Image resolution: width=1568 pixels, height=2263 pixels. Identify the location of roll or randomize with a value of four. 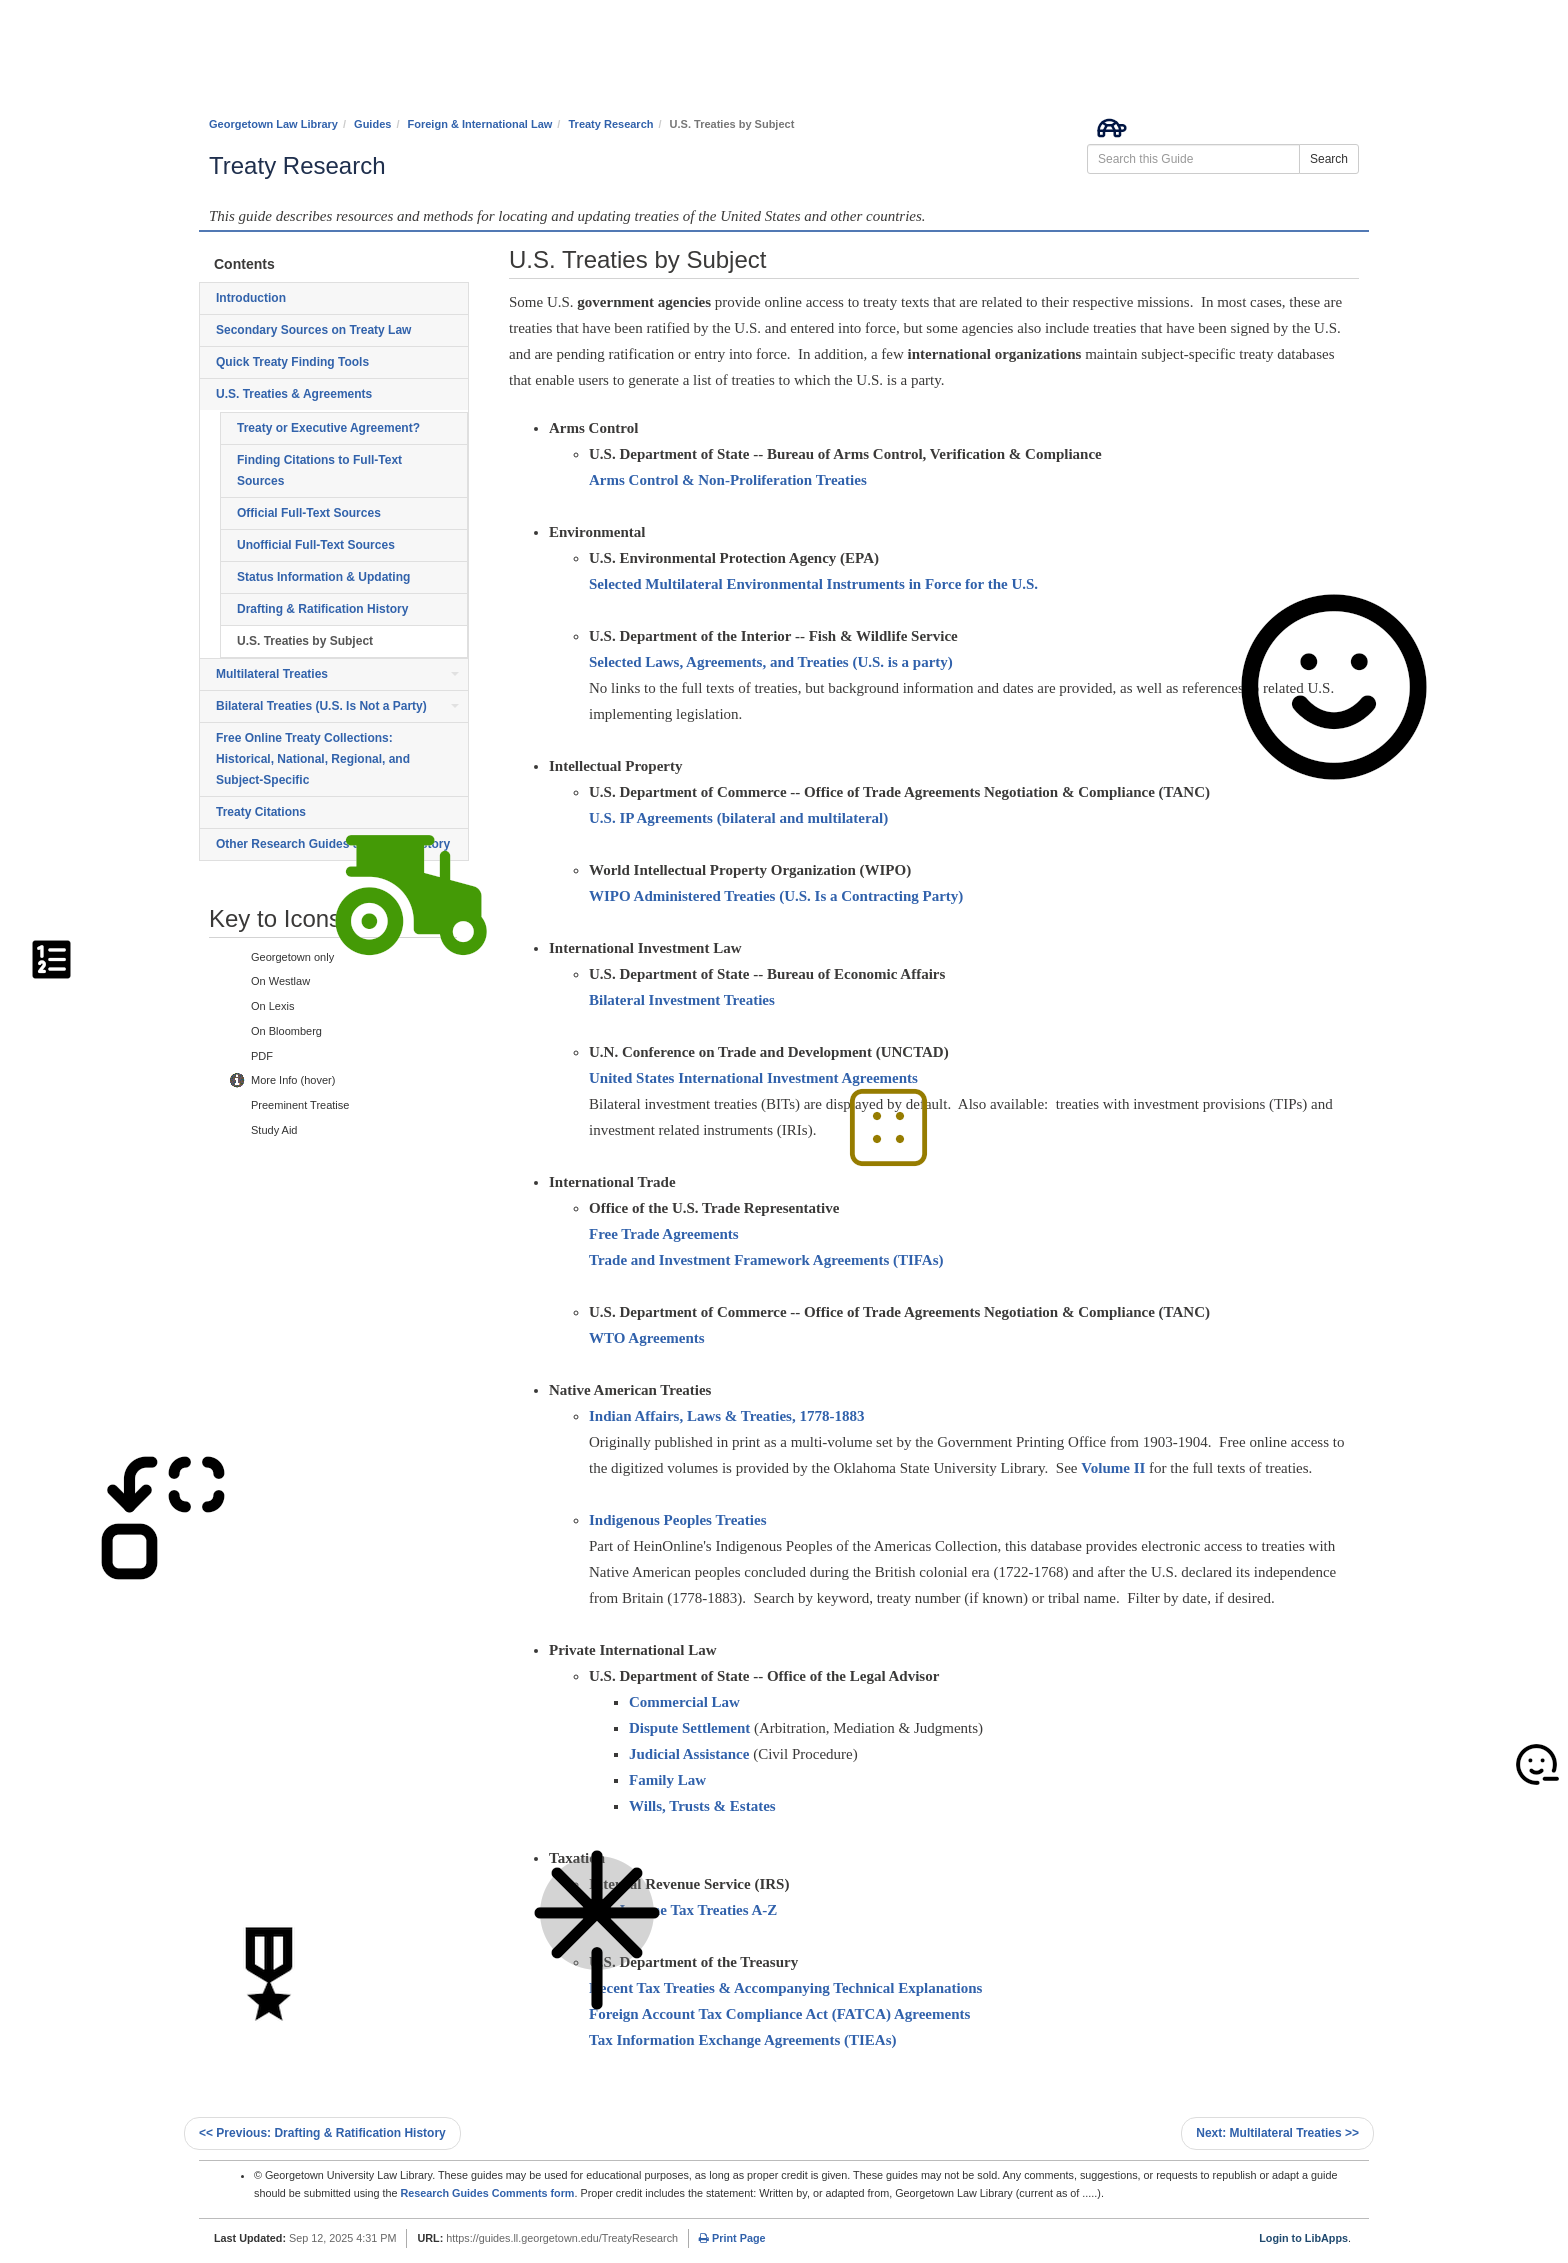
(888, 1127).